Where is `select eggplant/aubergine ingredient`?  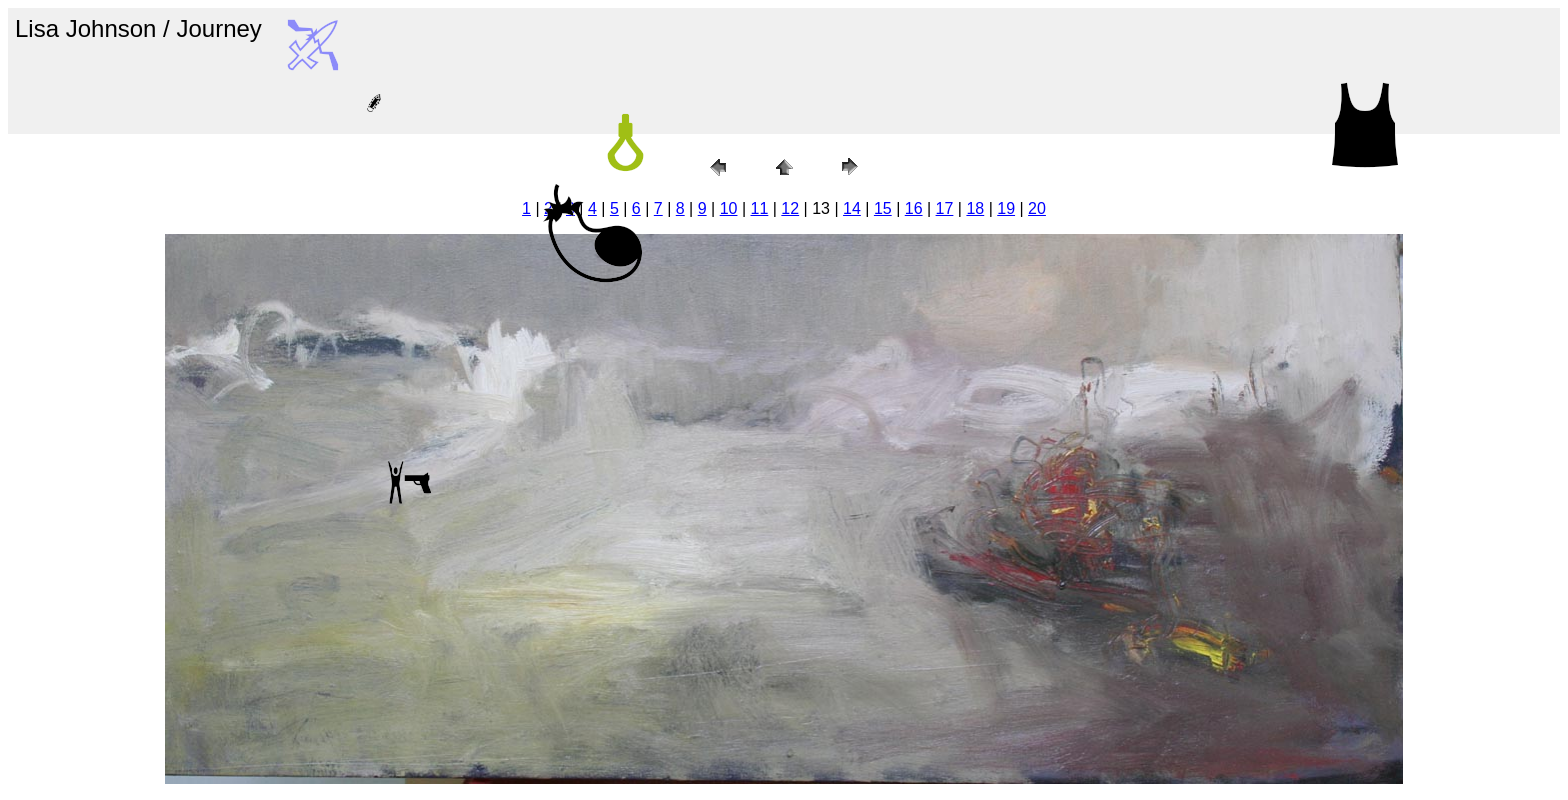
select eggplant/aubergine ingredient is located at coordinates (592, 233).